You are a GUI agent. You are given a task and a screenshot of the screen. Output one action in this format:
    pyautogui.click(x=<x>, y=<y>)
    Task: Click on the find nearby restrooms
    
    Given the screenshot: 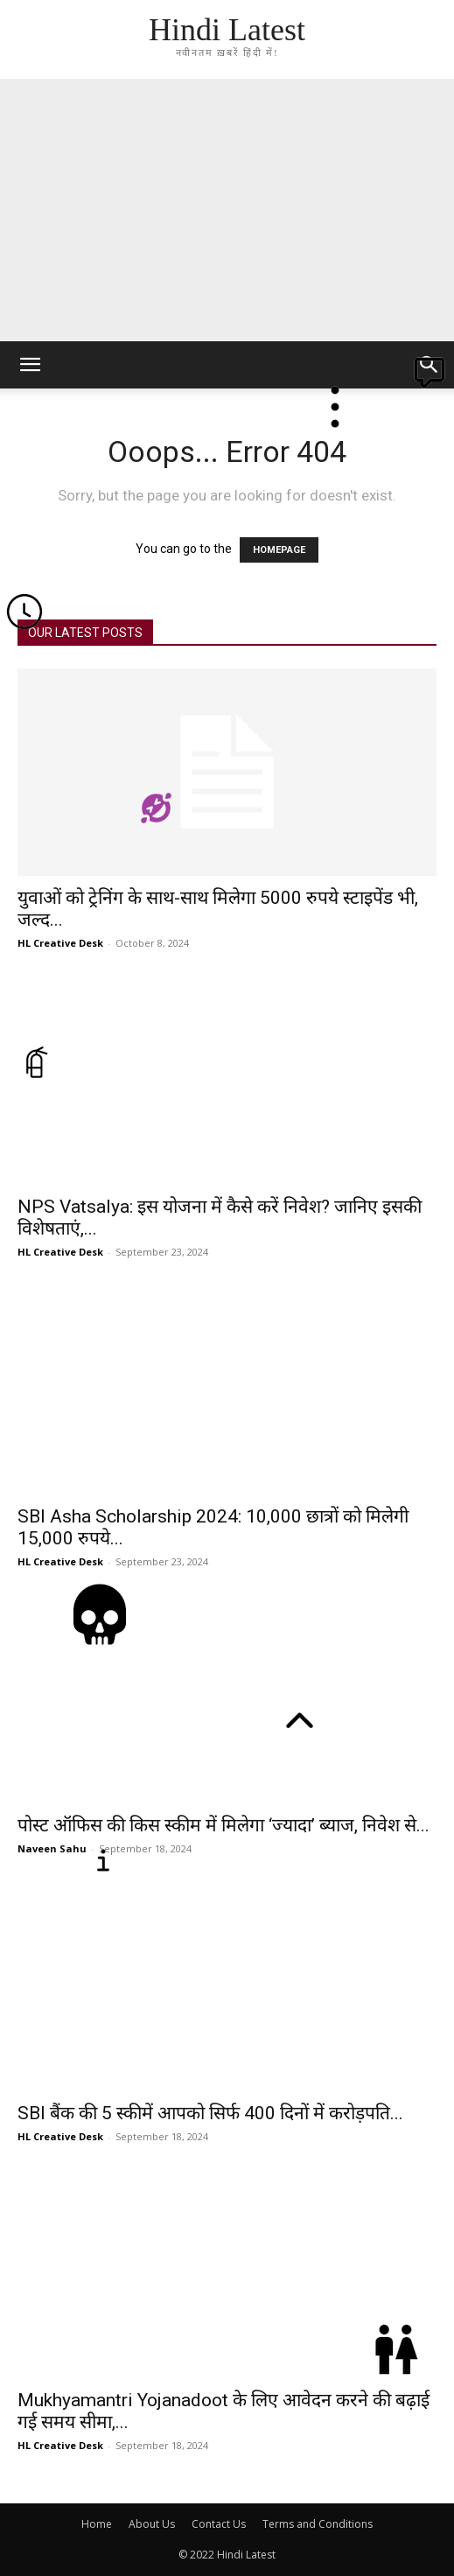 What is the action you would take?
    pyautogui.click(x=395, y=2349)
    